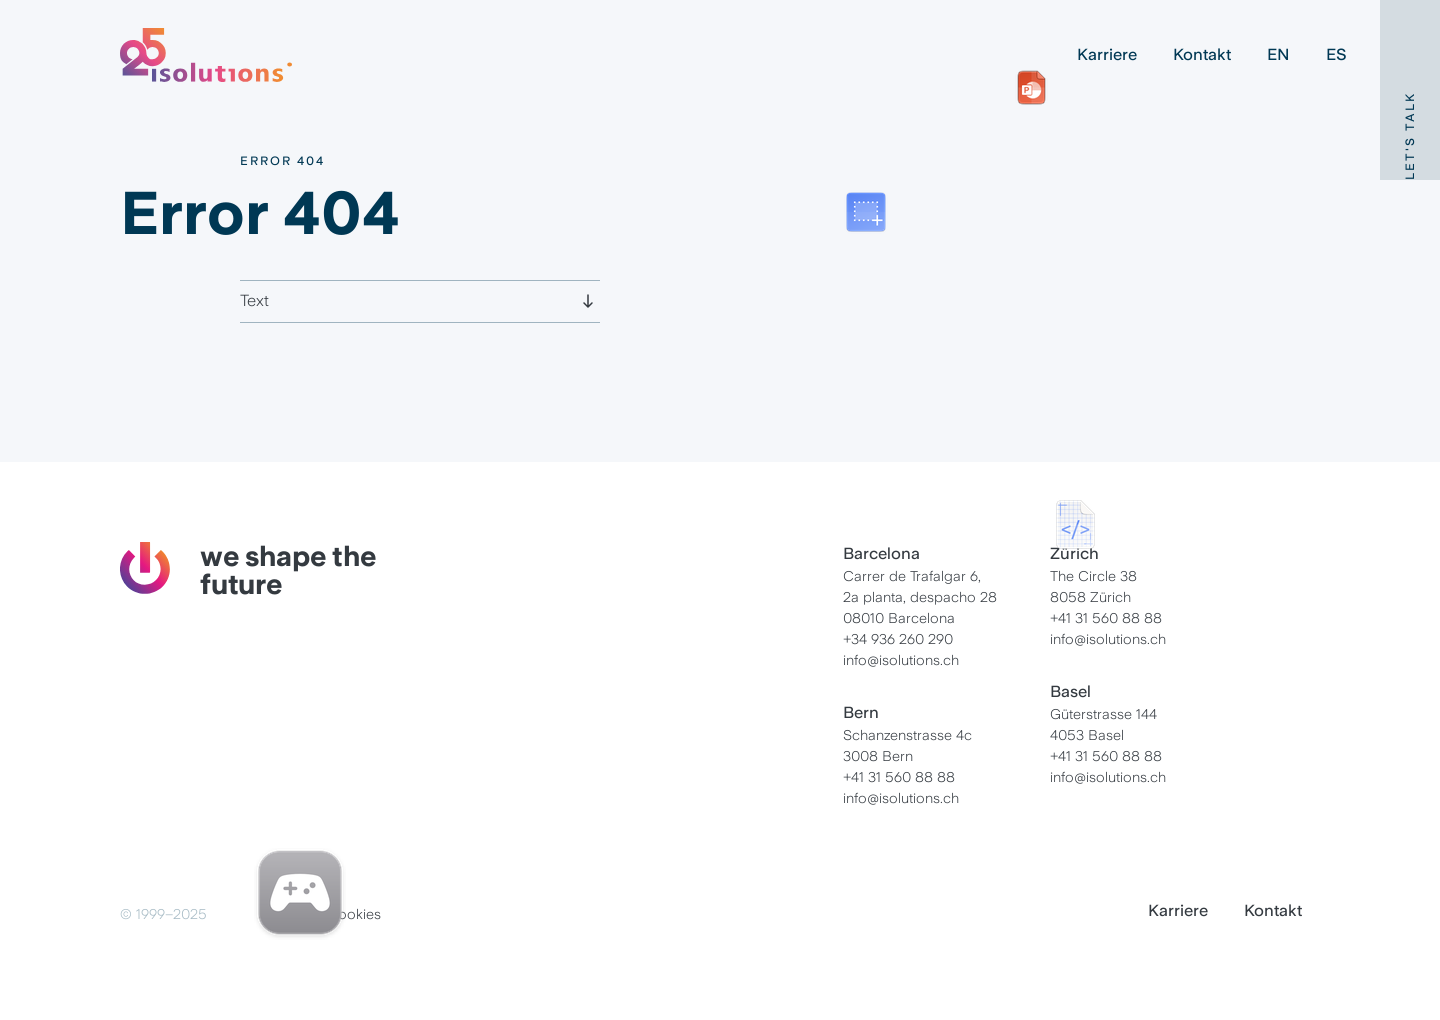 Image resolution: width=1440 pixels, height=1020 pixels. What do you see at coordinates (866, 212) in the screenshot?
I see `take a screenshot` at bounding box center [866, 212].